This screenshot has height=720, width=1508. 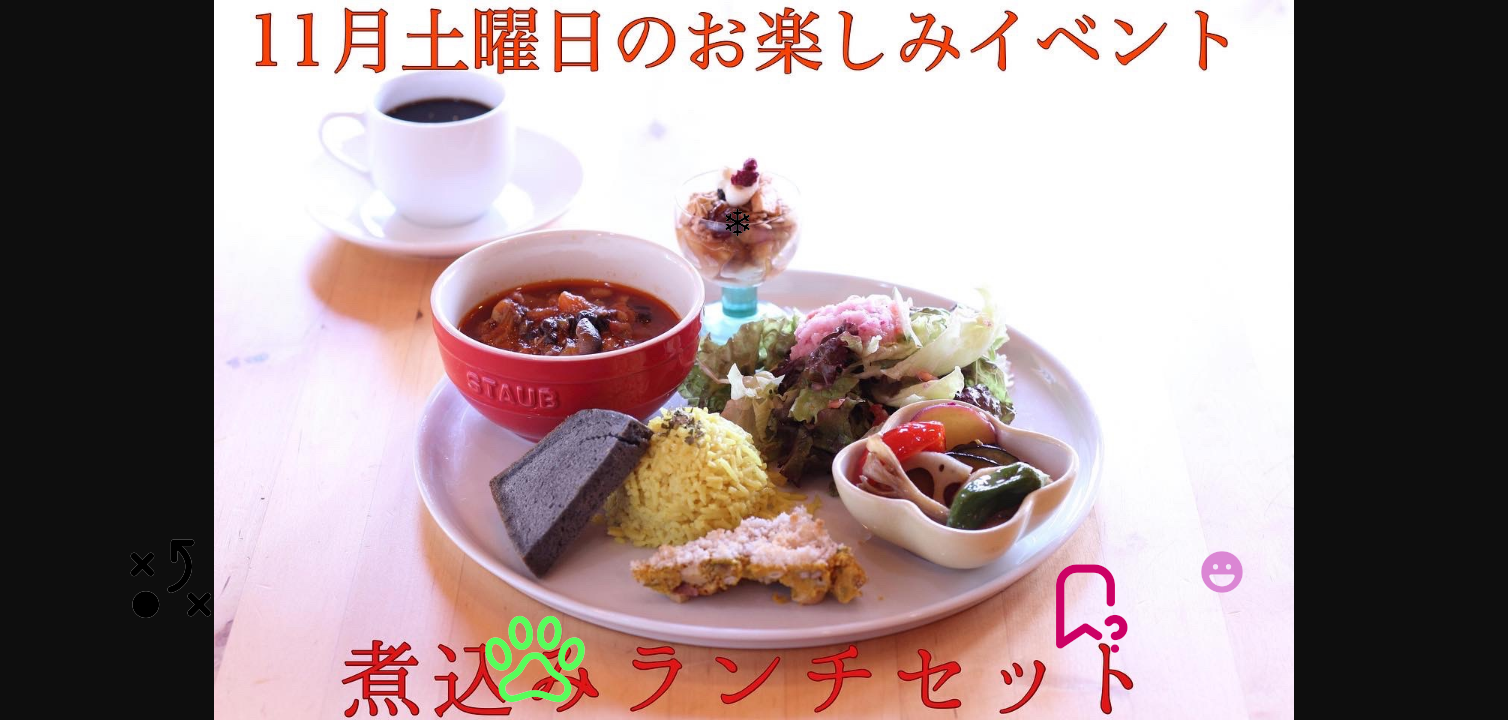 What do you see at coordinates (1222, 572) in the screenshot?
I see `react with laughter to a post or message` at bounding box center [1222, 572].